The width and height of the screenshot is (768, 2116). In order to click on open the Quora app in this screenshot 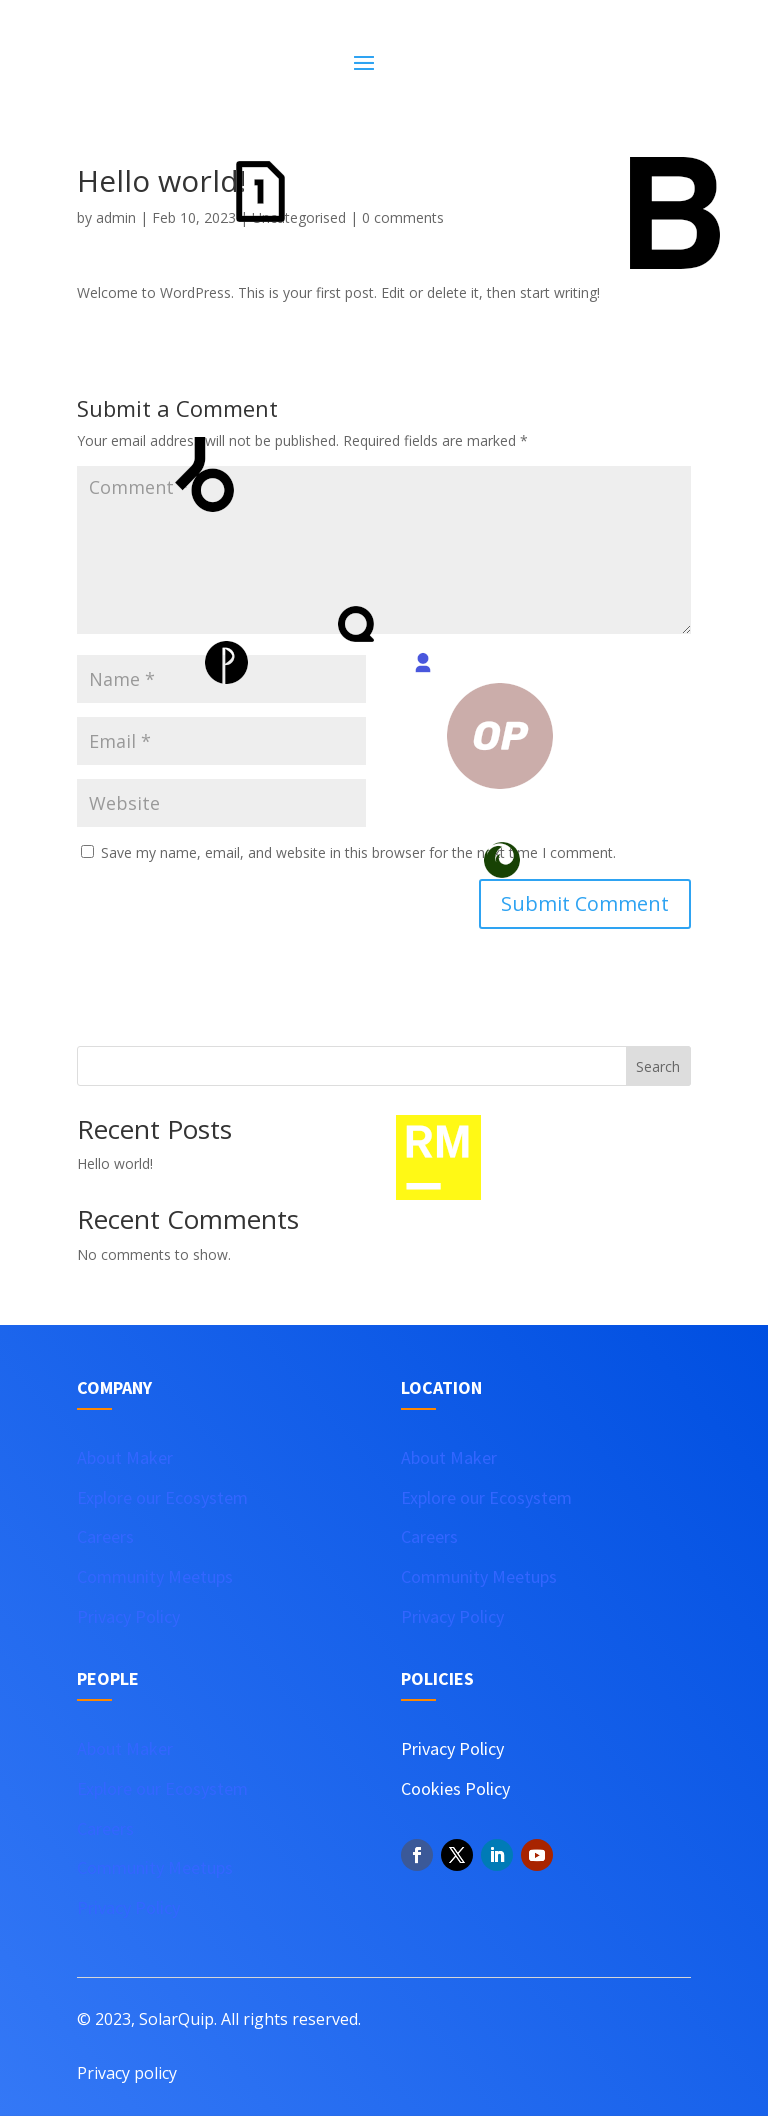, I will do `click(356, 624)`.